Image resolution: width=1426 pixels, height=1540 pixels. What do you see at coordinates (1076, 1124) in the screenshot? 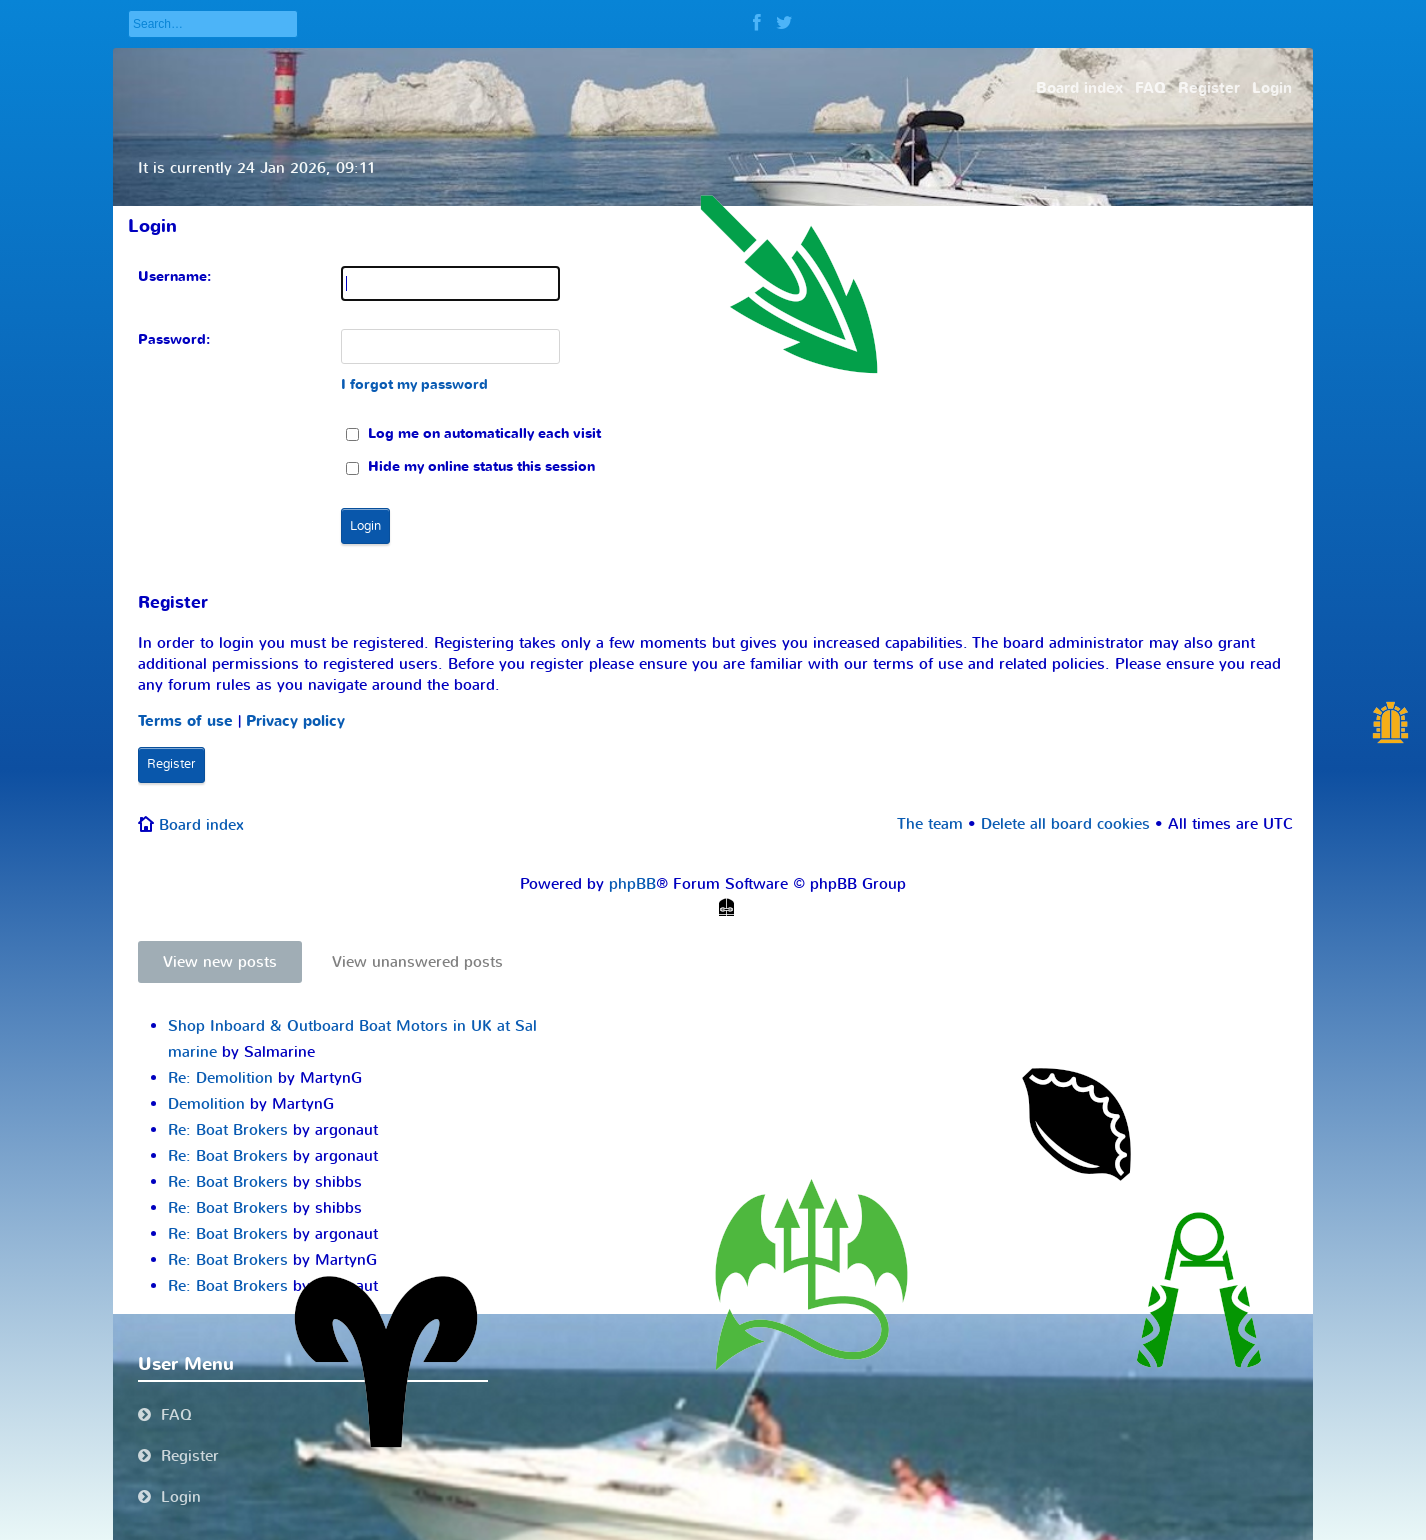
I see `select dumpling as a food item` at bounding box center [1076, 1124].